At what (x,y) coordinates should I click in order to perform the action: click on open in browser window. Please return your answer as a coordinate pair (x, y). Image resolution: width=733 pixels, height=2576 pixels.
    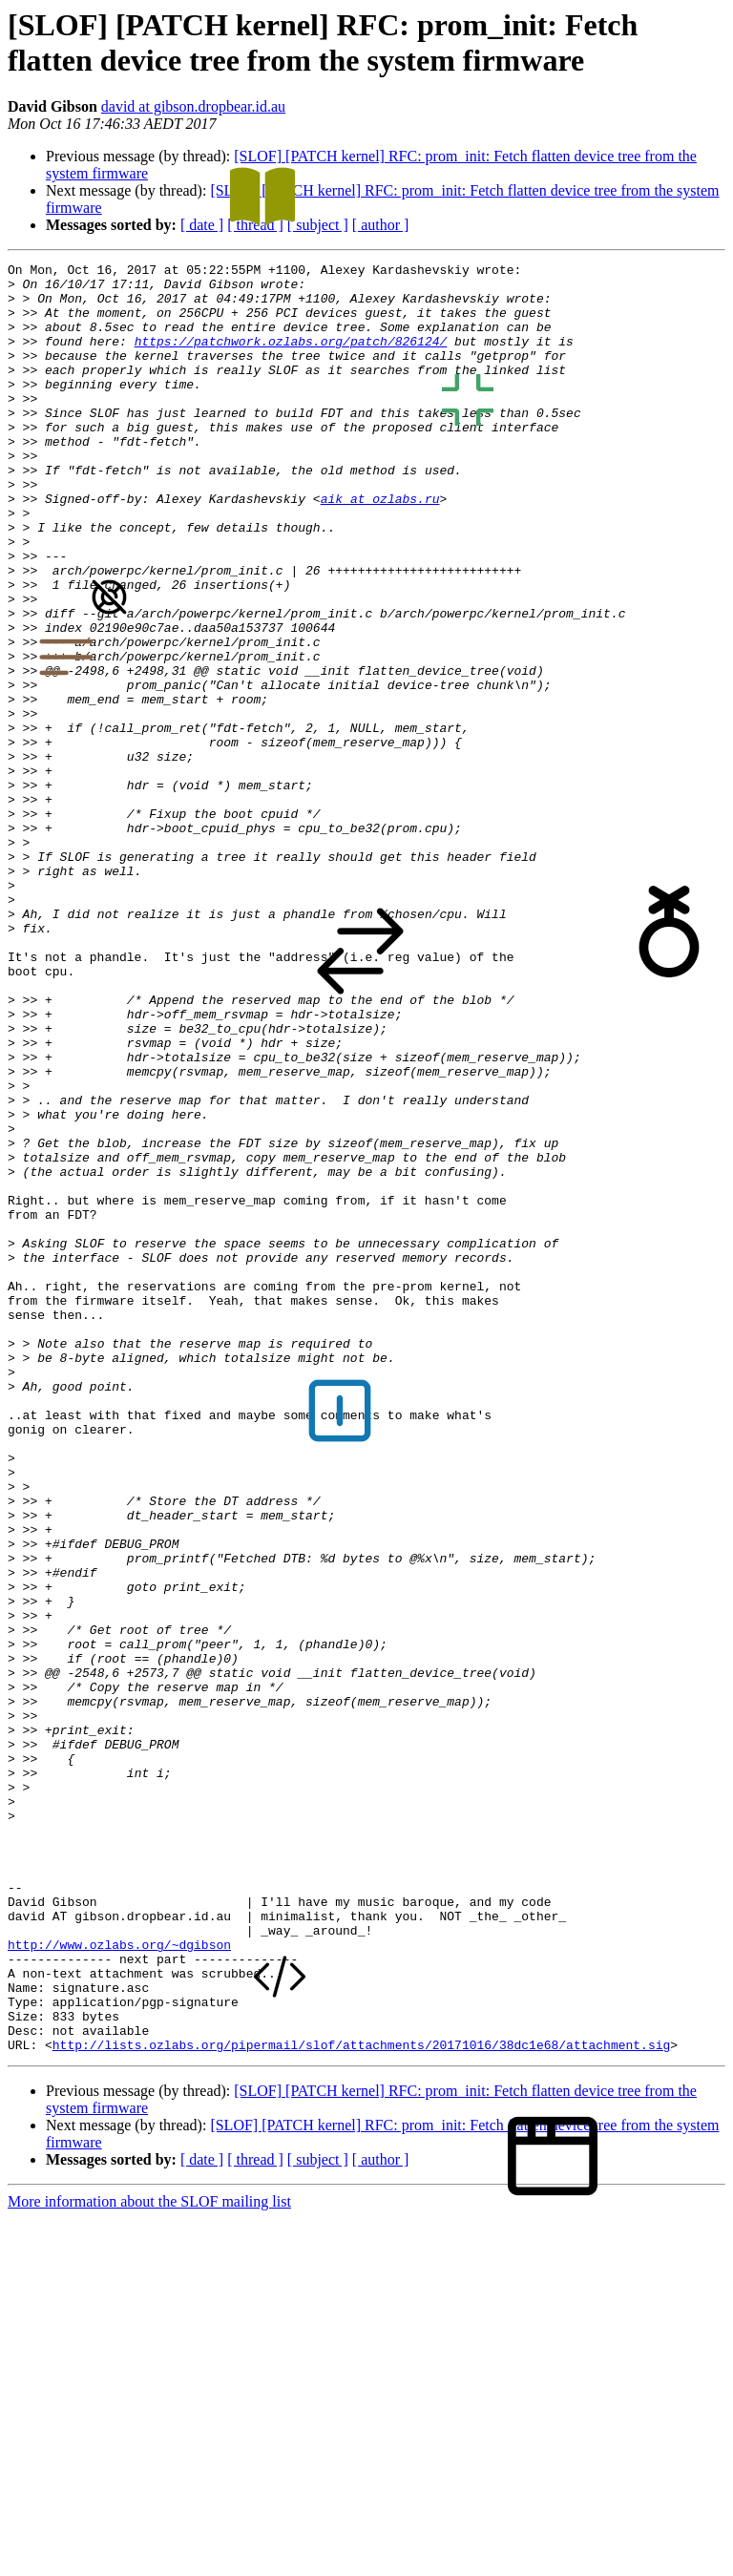
    Looking at the image, I should click on (553, 2156).